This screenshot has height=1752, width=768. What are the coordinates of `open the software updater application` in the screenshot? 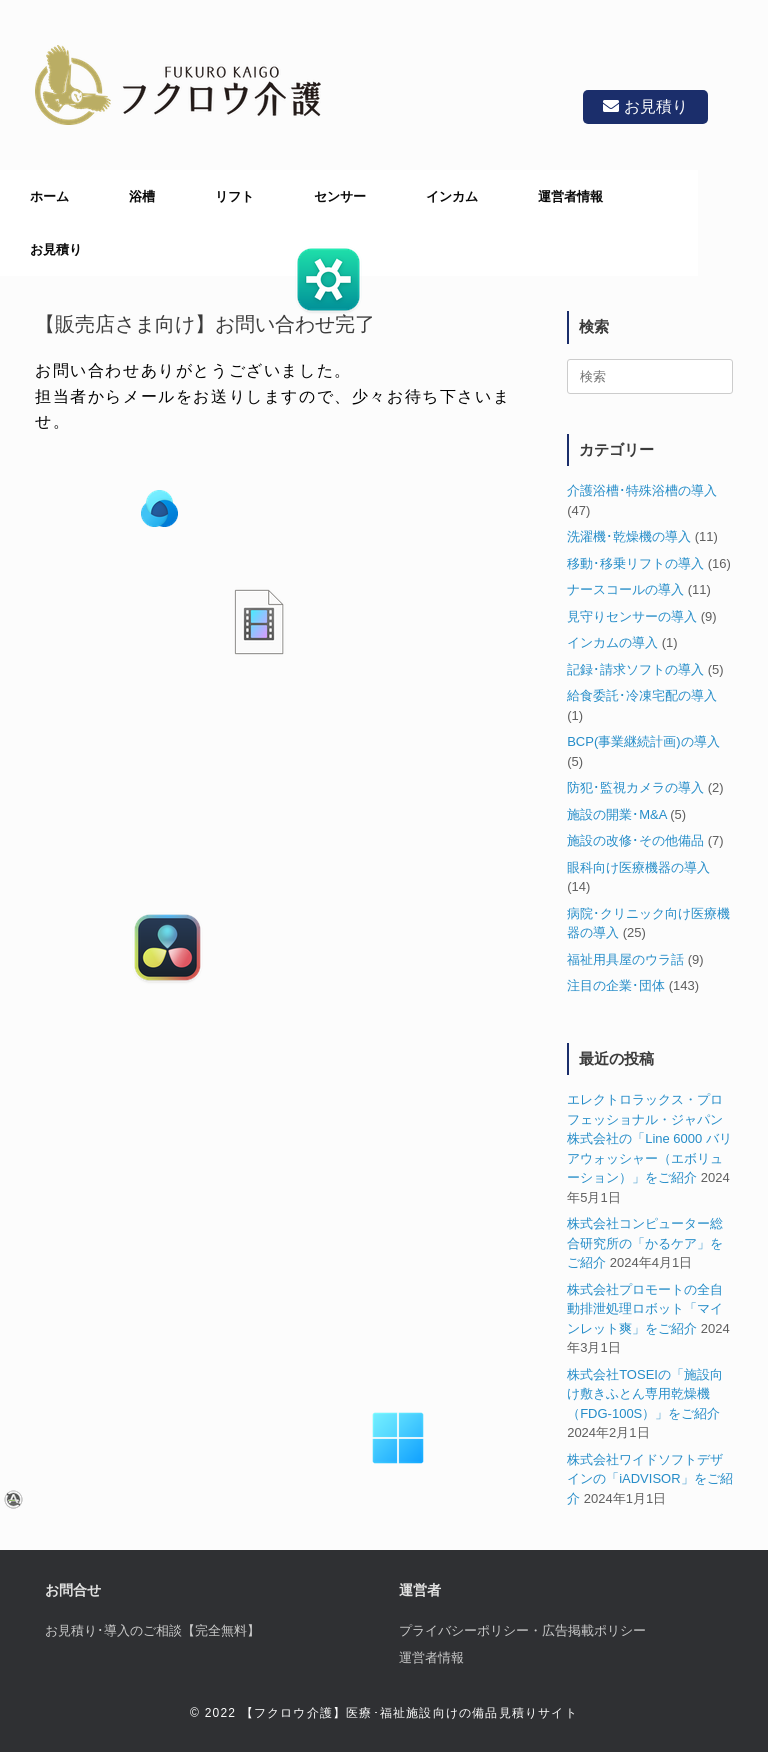 It's located at (13, 1499).